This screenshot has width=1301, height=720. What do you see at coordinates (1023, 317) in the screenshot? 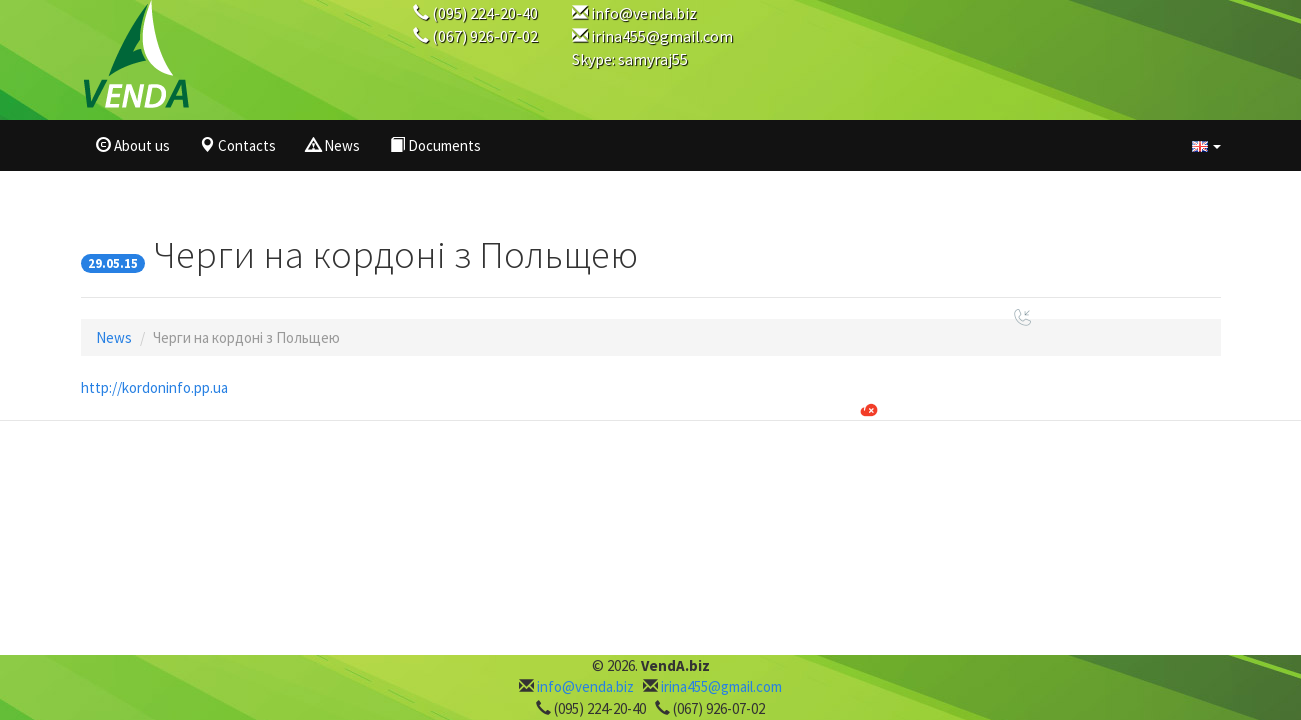
I see `incoming call notification` at bounding box center [1023, 317].